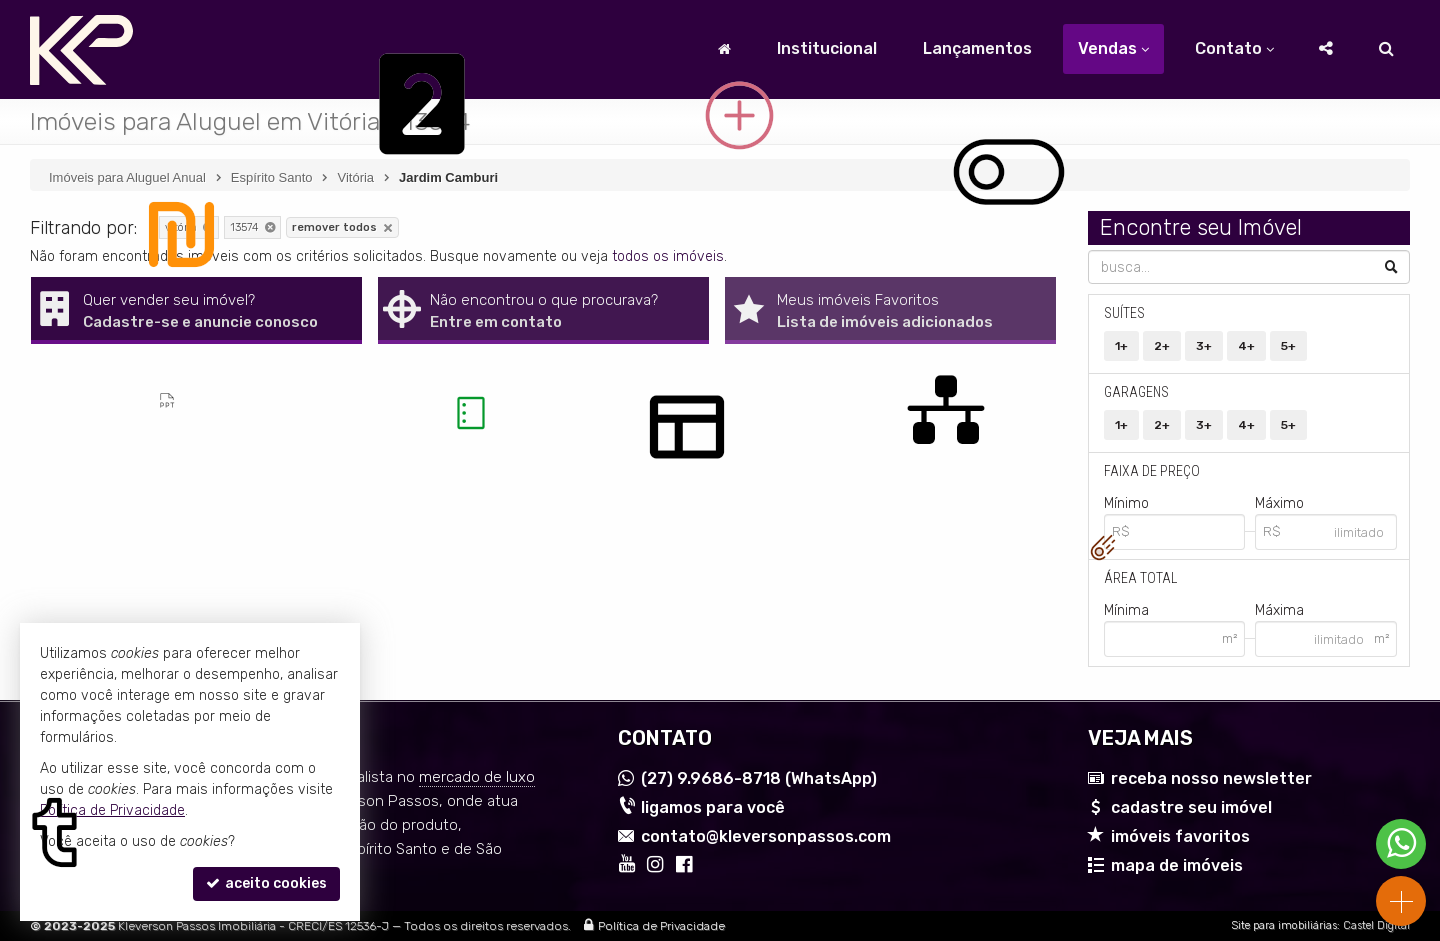  What do you see at coordinates (181, 234) in the screenshot?
I see `indicates Israeli new shekel currency` at bounding box center [181, 234].